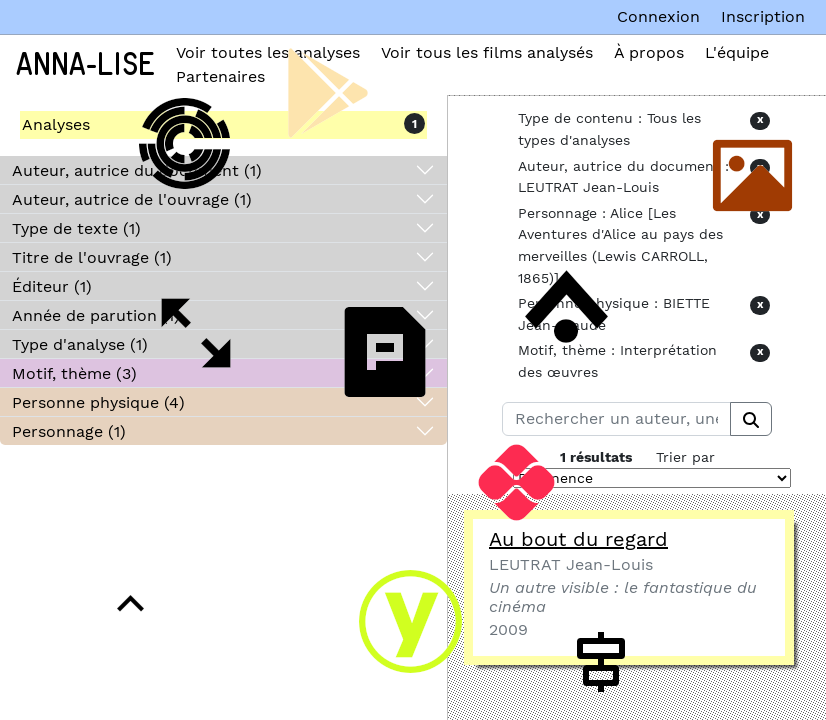 The image size is (826, 720). Describe the element at coordinates (130, 603) in the screenshot. I see `collapse or minimize a section` at that location.